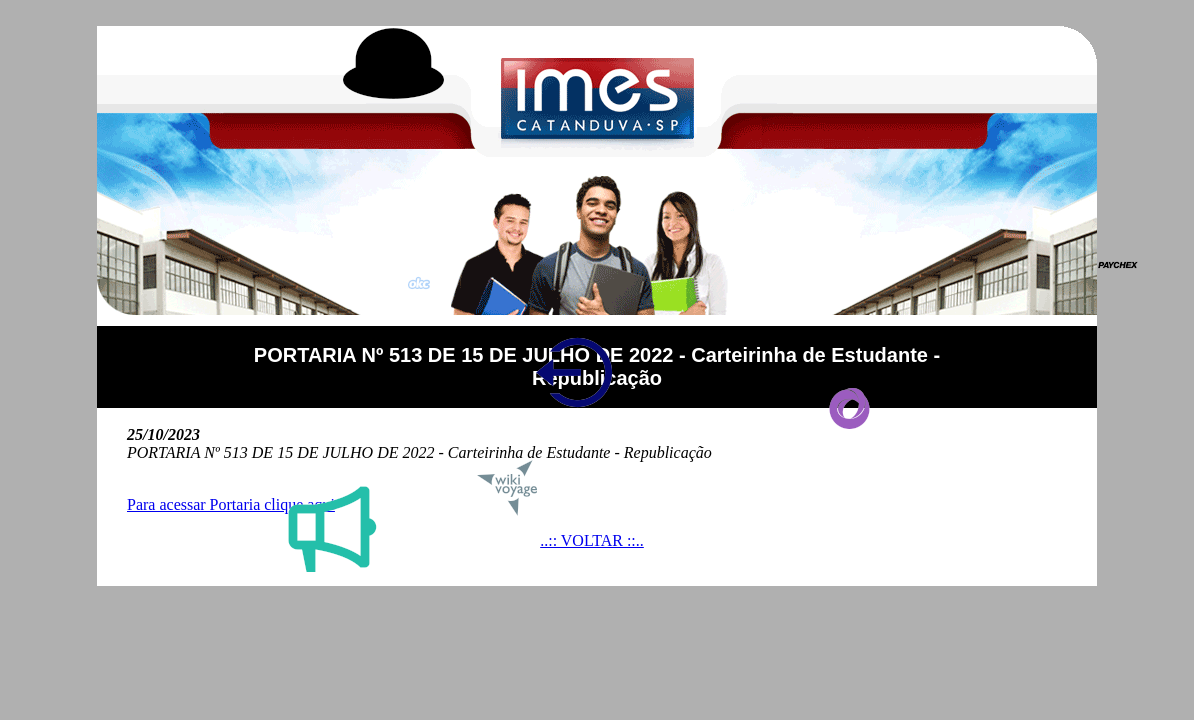  What do you see at coordinates (419, 283) in the screenshot?
I see `open the OkCupid dating app` at bounding box center [419, 283].